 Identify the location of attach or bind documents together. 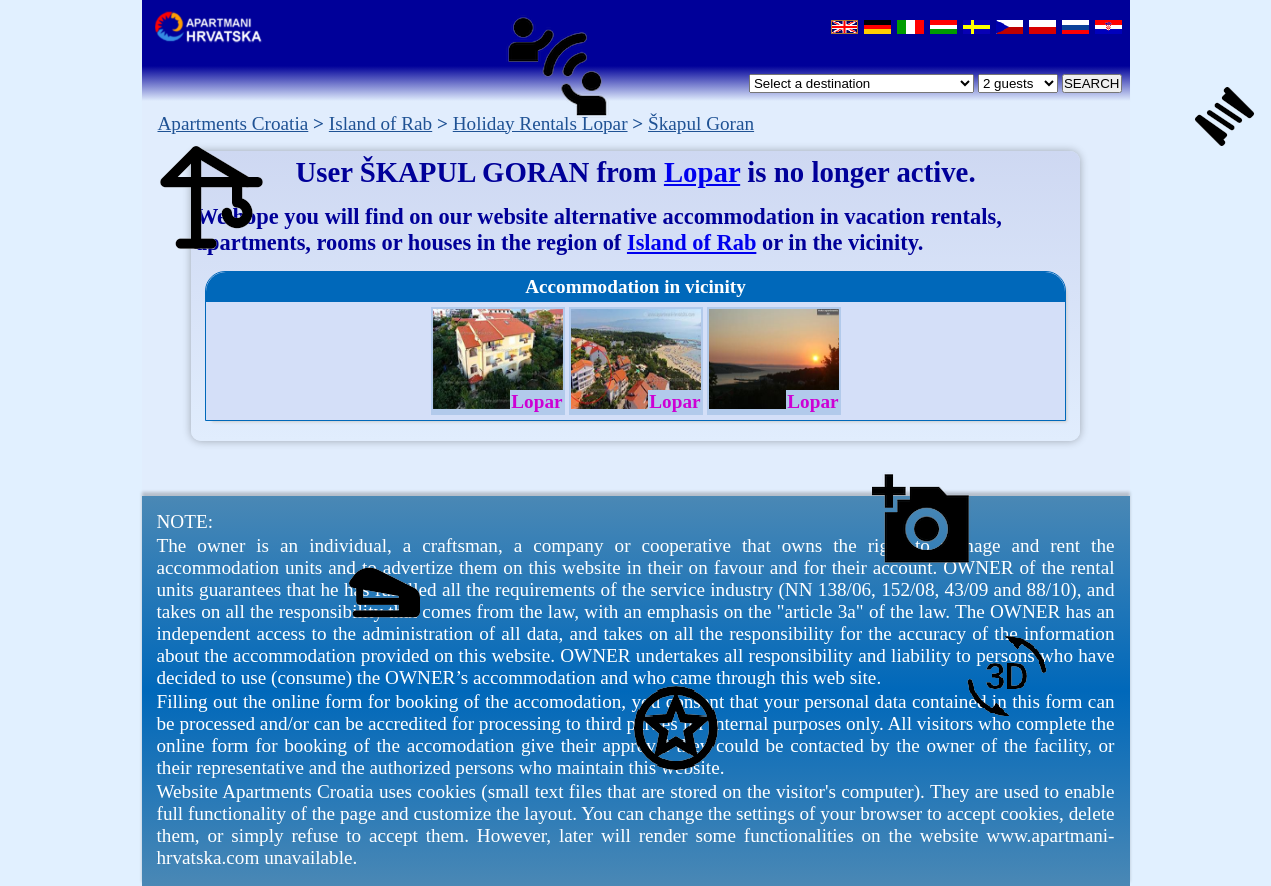
(384, 592).